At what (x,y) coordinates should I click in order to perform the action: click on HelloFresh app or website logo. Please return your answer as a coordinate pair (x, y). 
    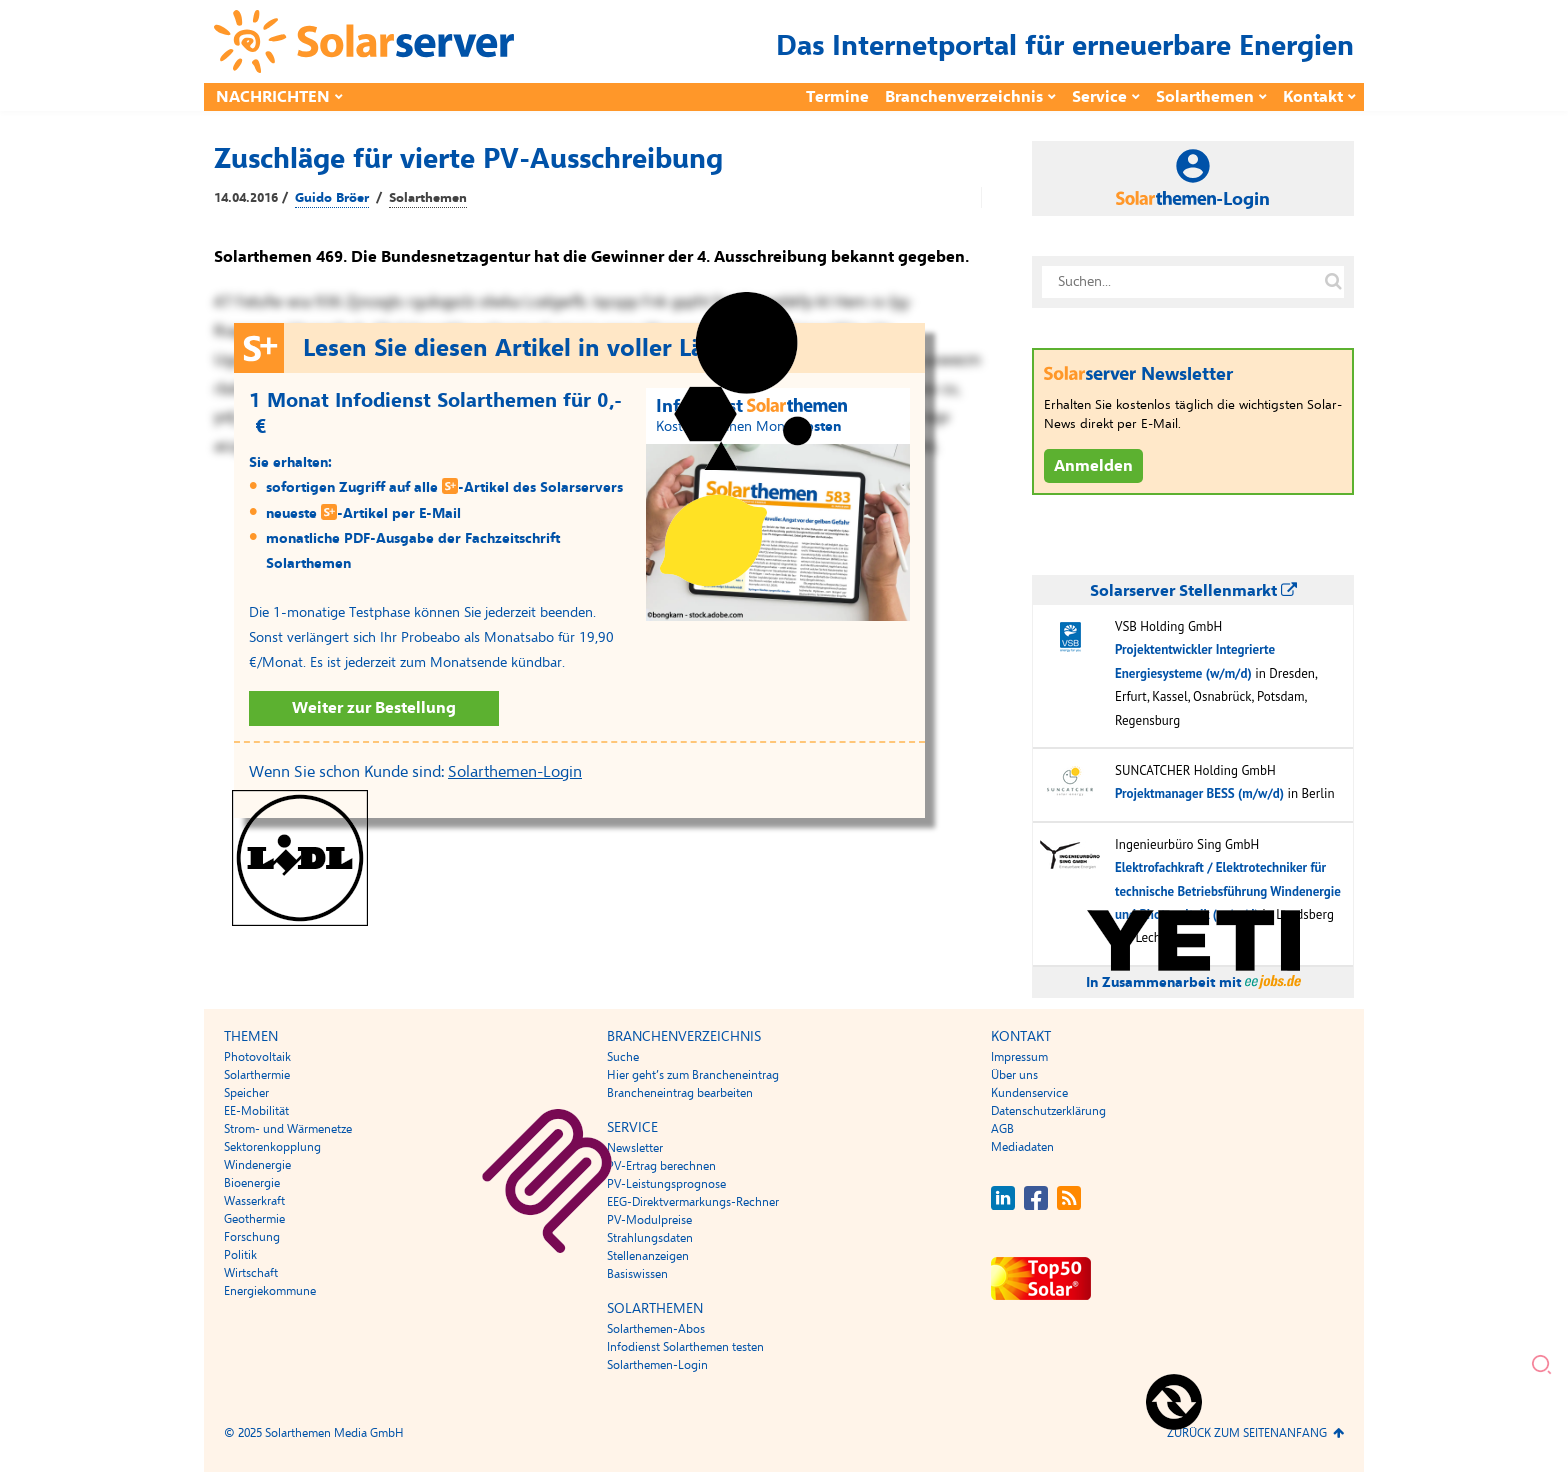
    Looking at the image, I should click on (713, 540).